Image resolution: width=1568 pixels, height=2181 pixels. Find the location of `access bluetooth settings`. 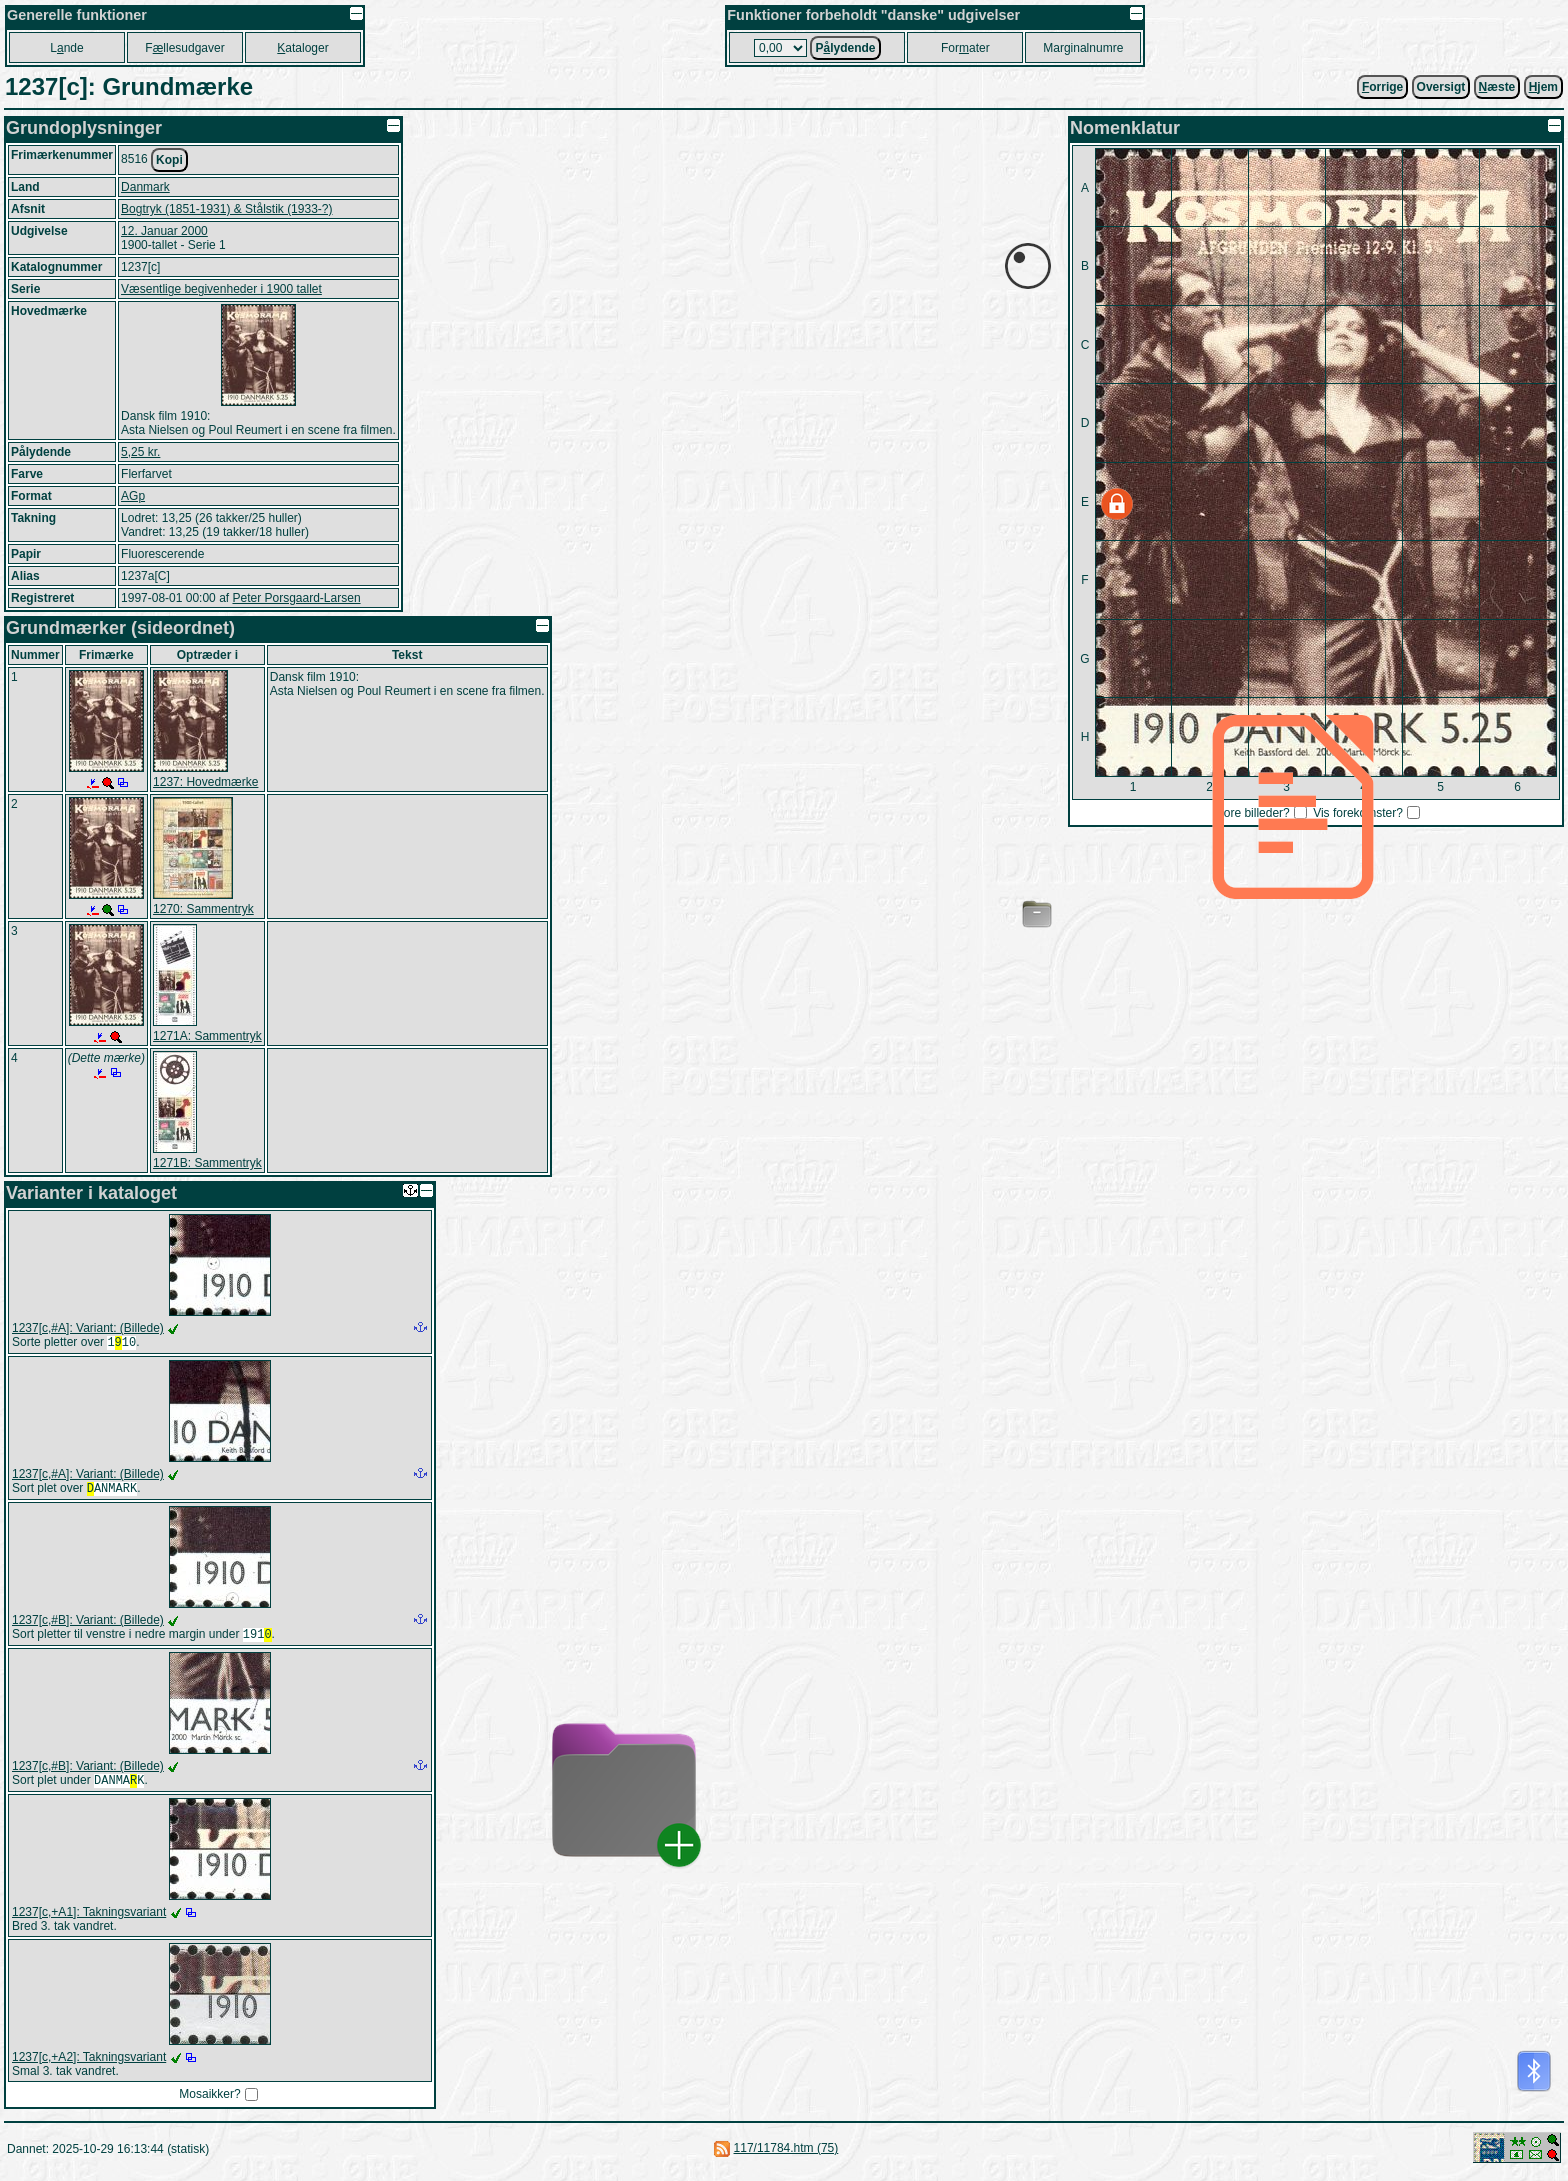

access bluetooth settings is located at coordinates (1534, 2071).